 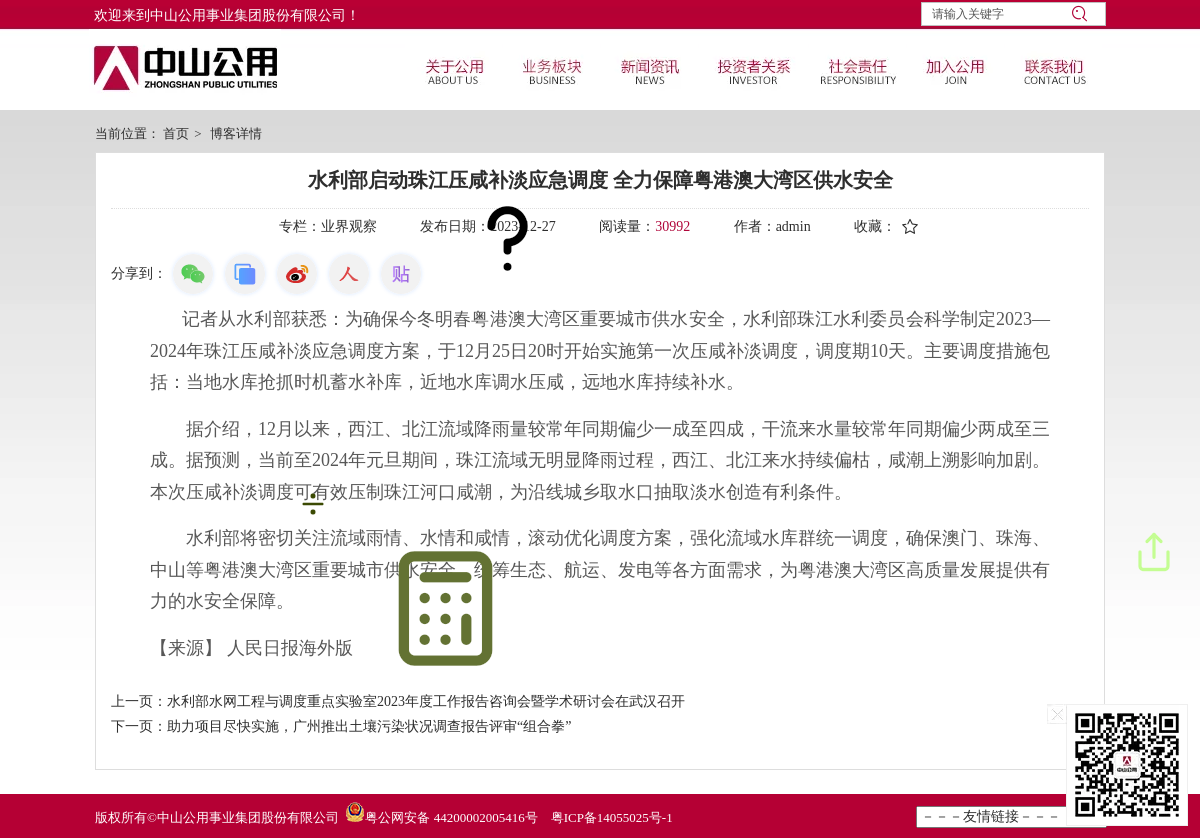 What do you see at coordinates (445, 608) in the screenshot?
I see `open the calculator app` at bounding box center [445, 608].